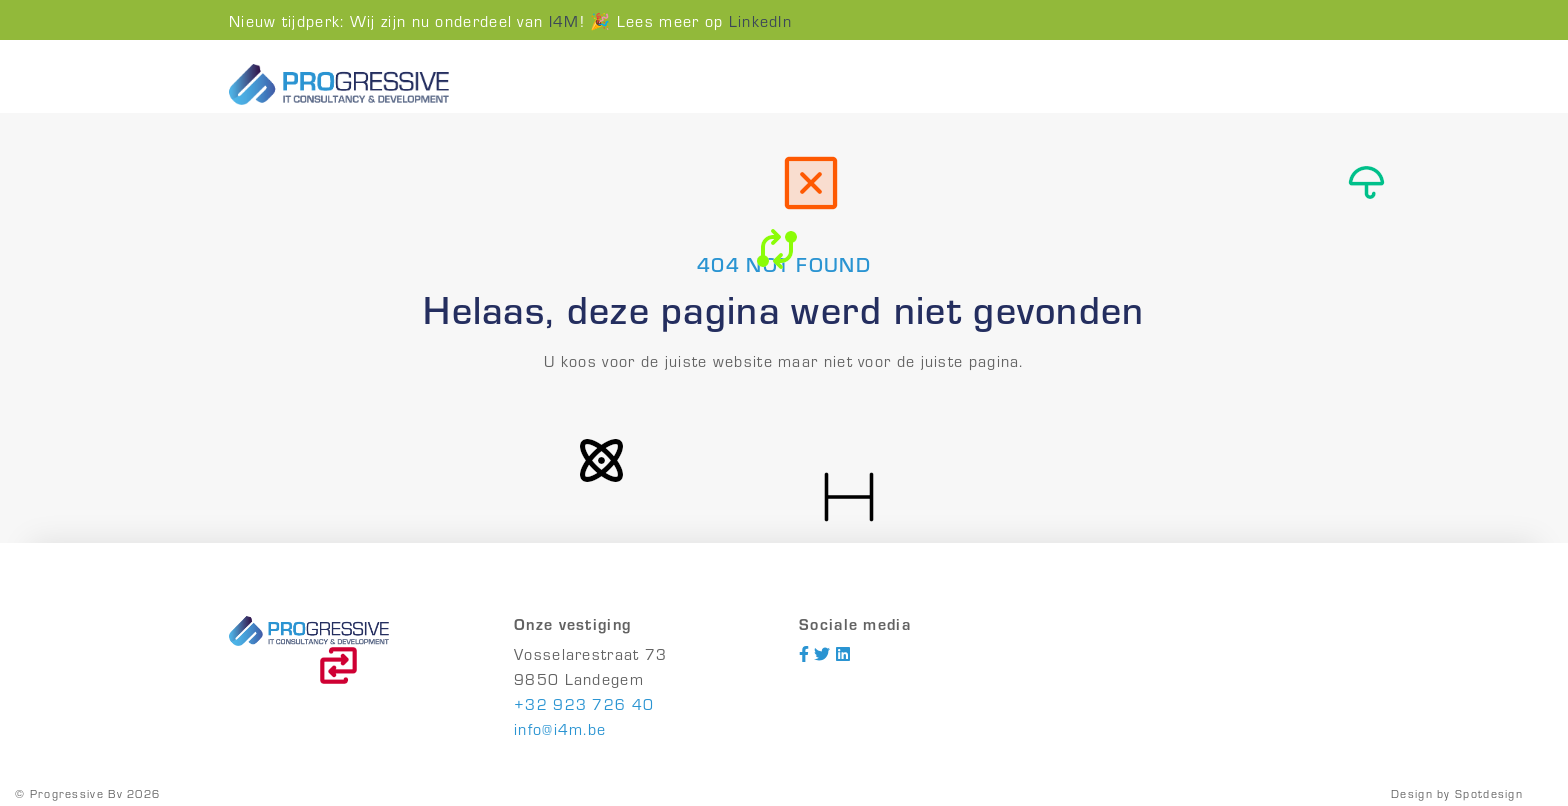 The image size is (1568, 806). What do you see at coordinates (601, 460) in the screenshot?
I see `access science or chemistry features` at bounding box center [601, 460].